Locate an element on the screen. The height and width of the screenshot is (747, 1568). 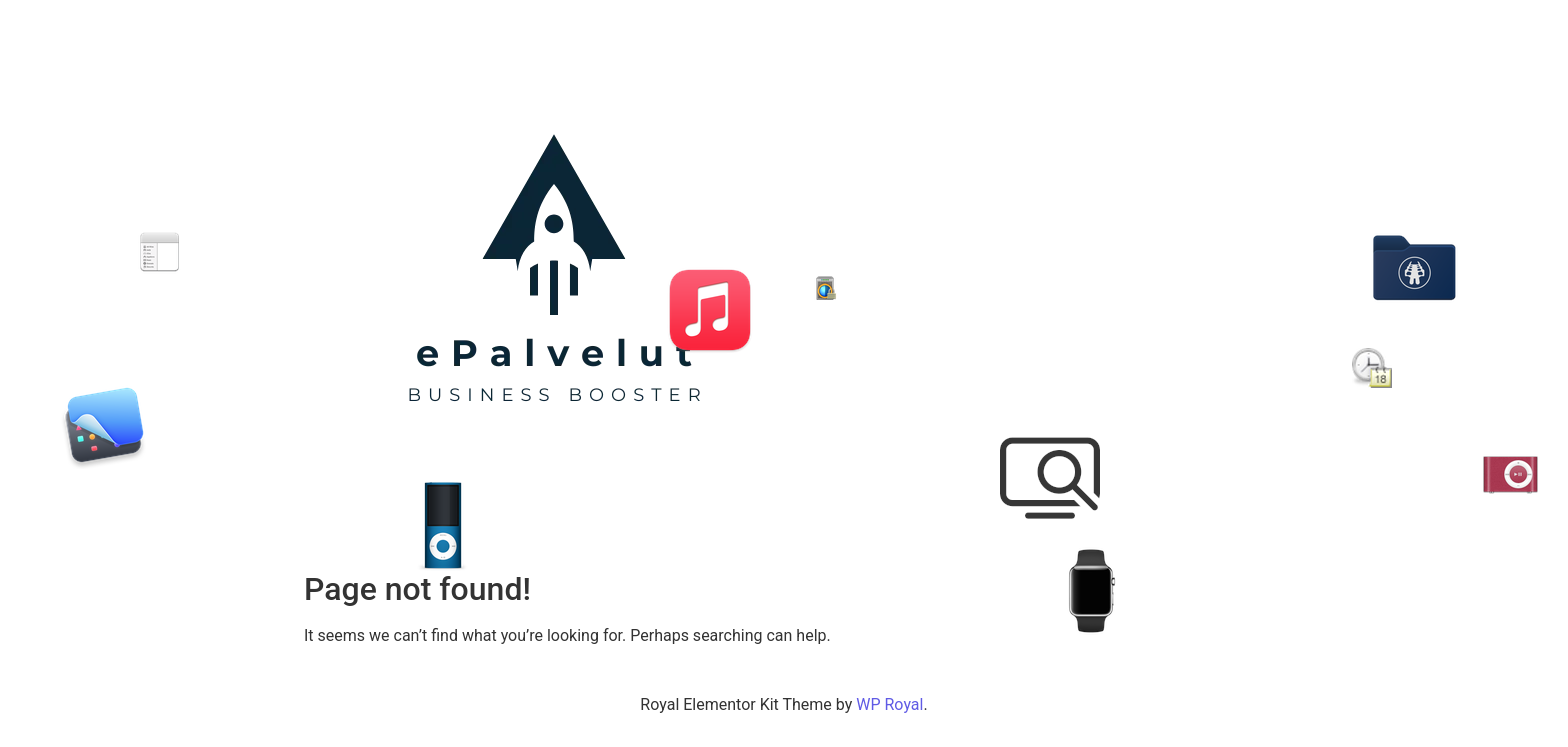
access screen capture or screenshot tool is located at coordinates (103, 426).